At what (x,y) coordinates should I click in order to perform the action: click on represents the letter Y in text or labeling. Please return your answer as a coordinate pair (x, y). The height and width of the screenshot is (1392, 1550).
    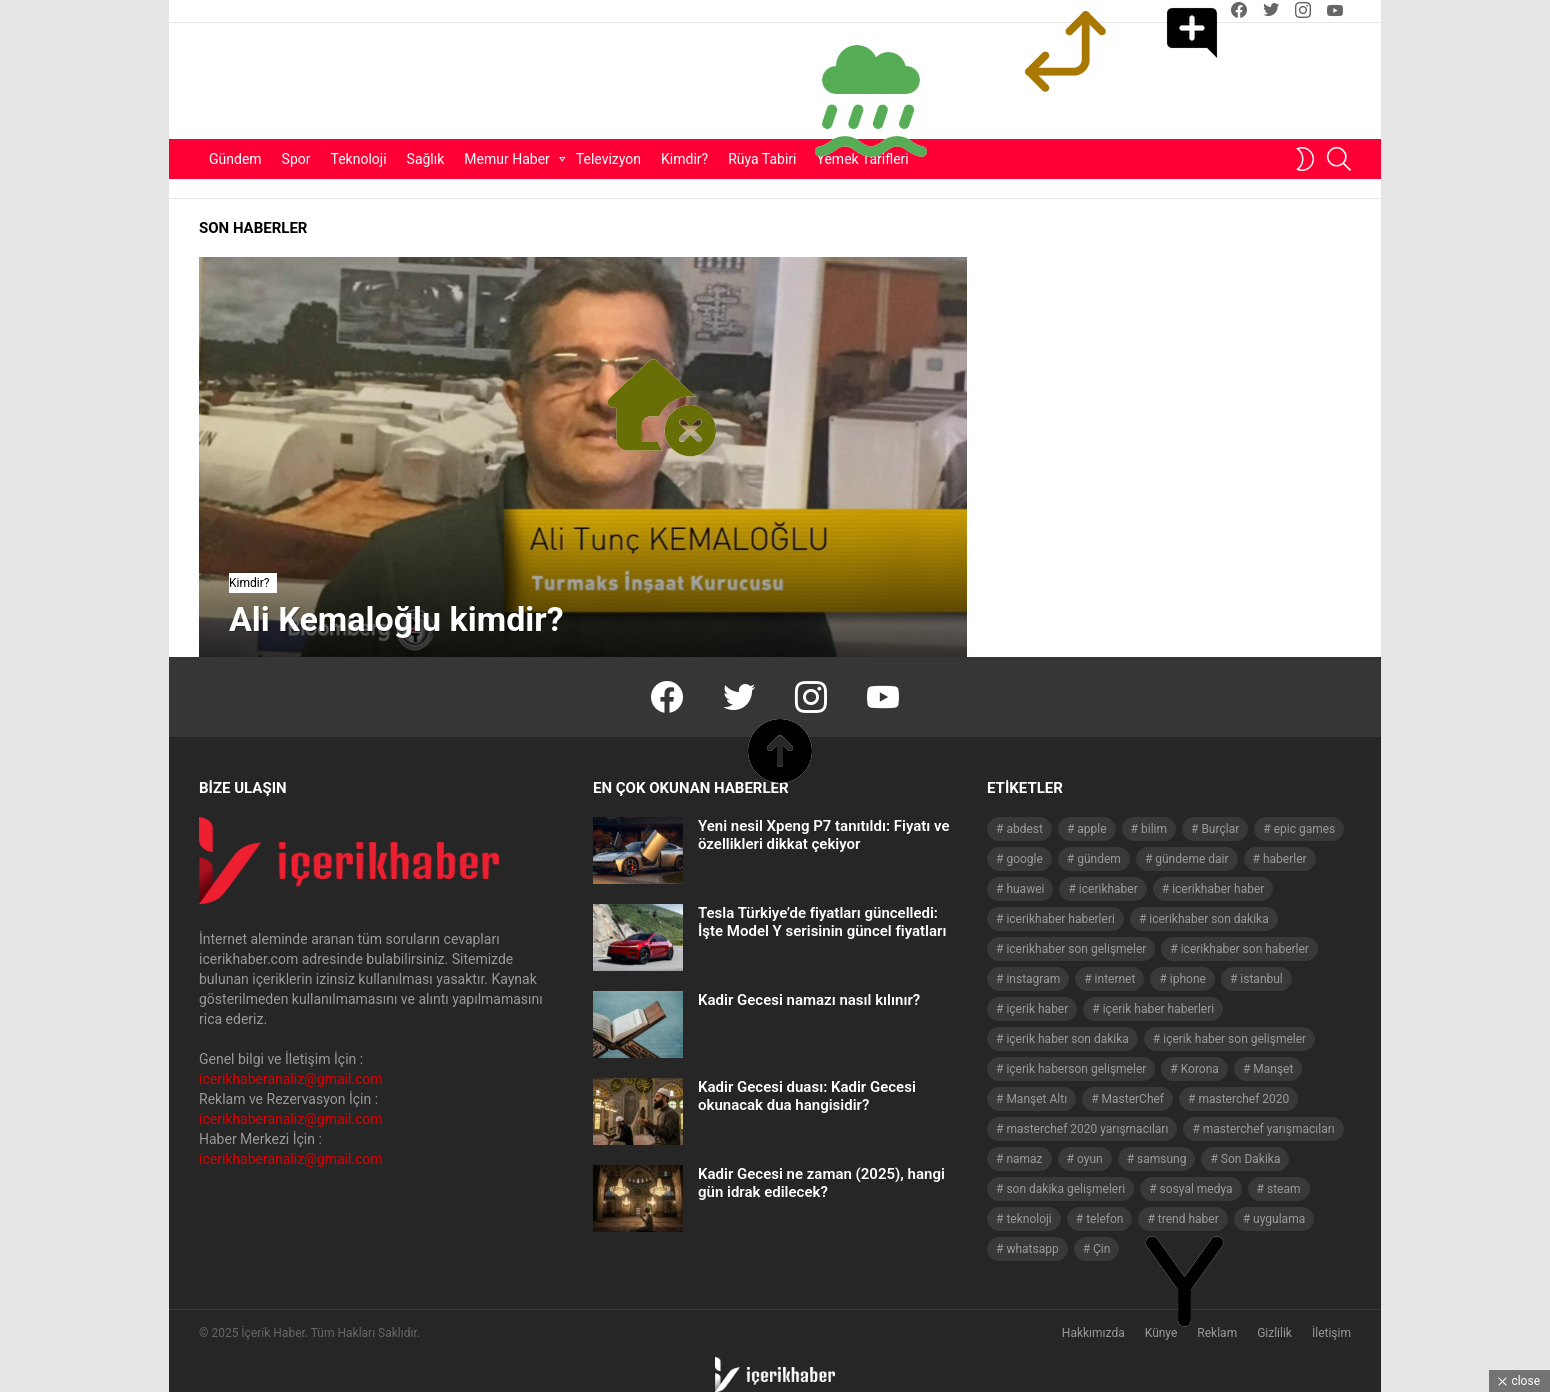
    Looking at the image, I should click on (1184, 1281).